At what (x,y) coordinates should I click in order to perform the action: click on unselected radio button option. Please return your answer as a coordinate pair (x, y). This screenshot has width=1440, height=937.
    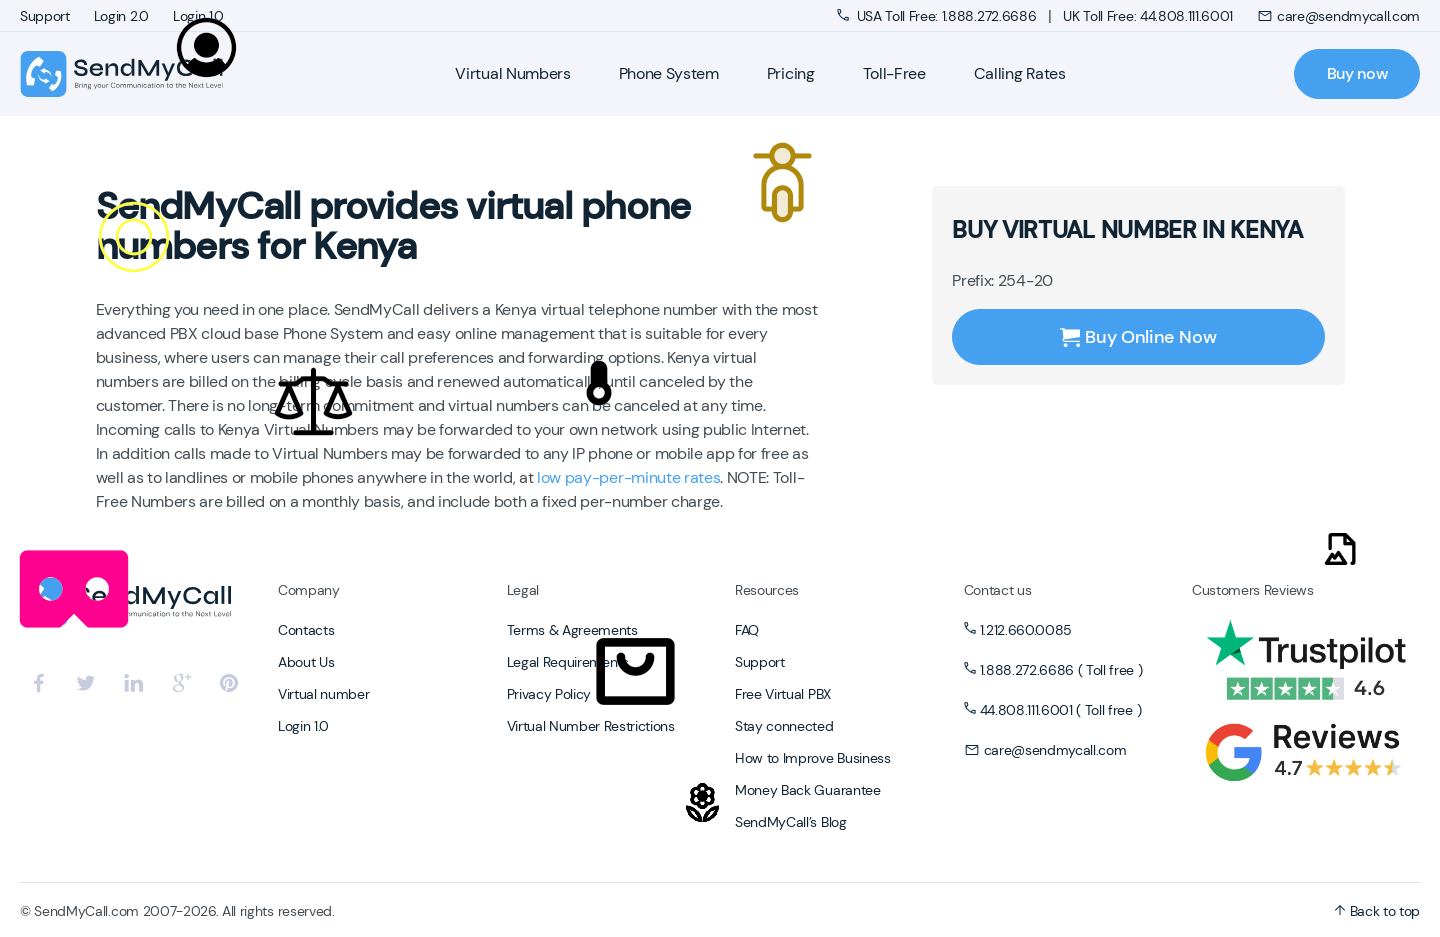
    Looking at the image, I should click on (134, 237).